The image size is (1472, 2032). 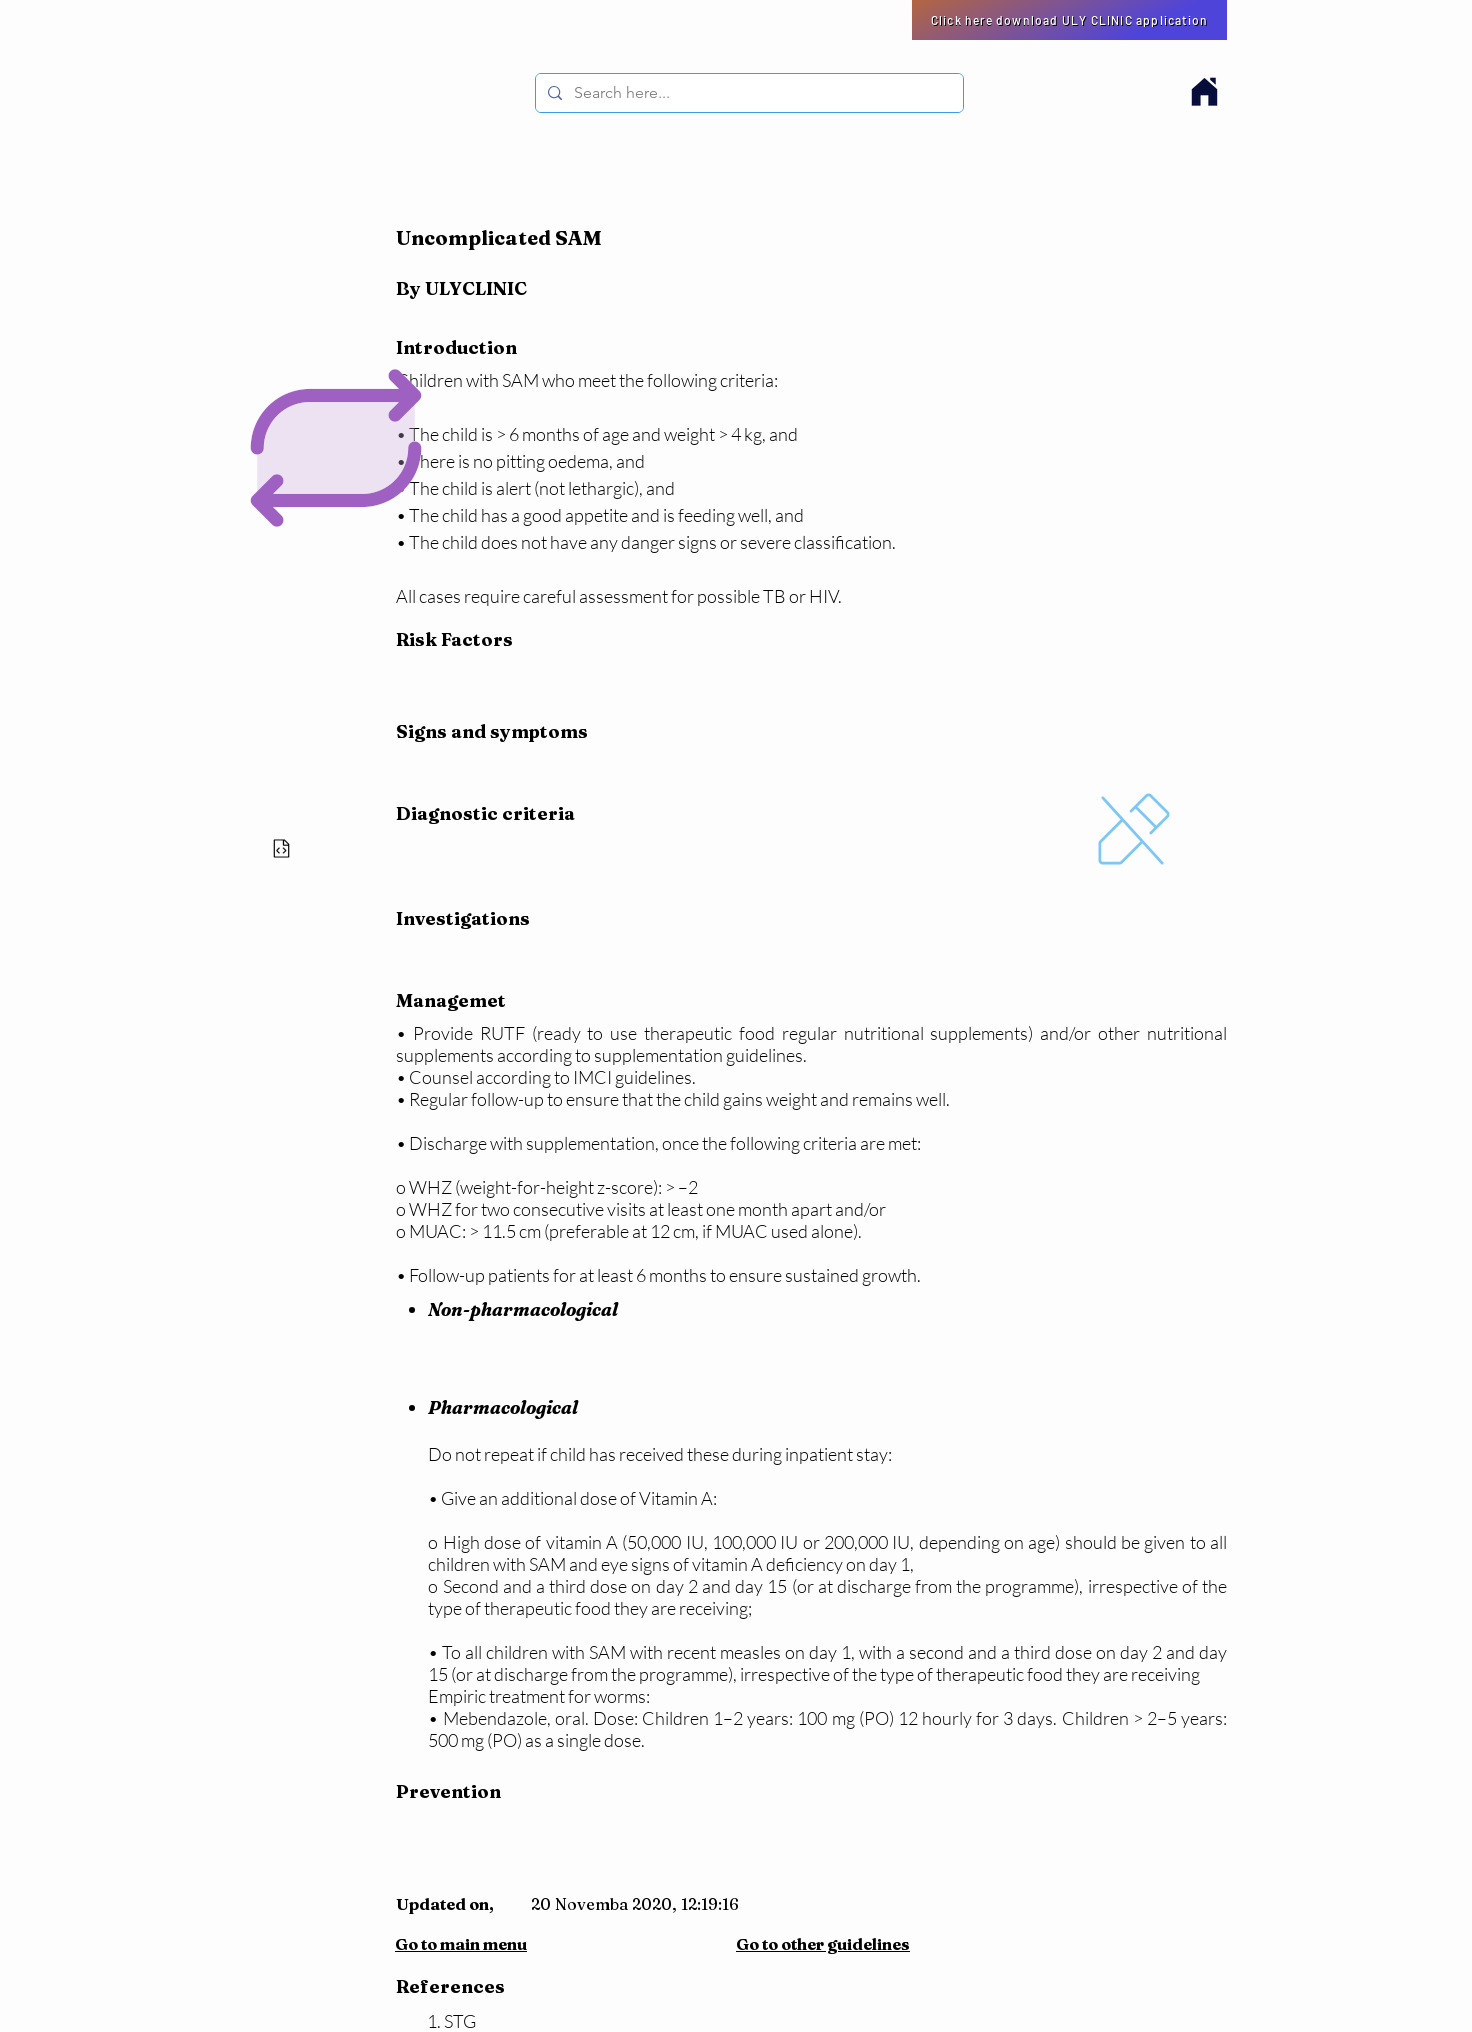 What do you see at coordinates (336, 448) in the screenshot?
I see `toggle repeat mode for media playback` at bounding box center [336, 448].